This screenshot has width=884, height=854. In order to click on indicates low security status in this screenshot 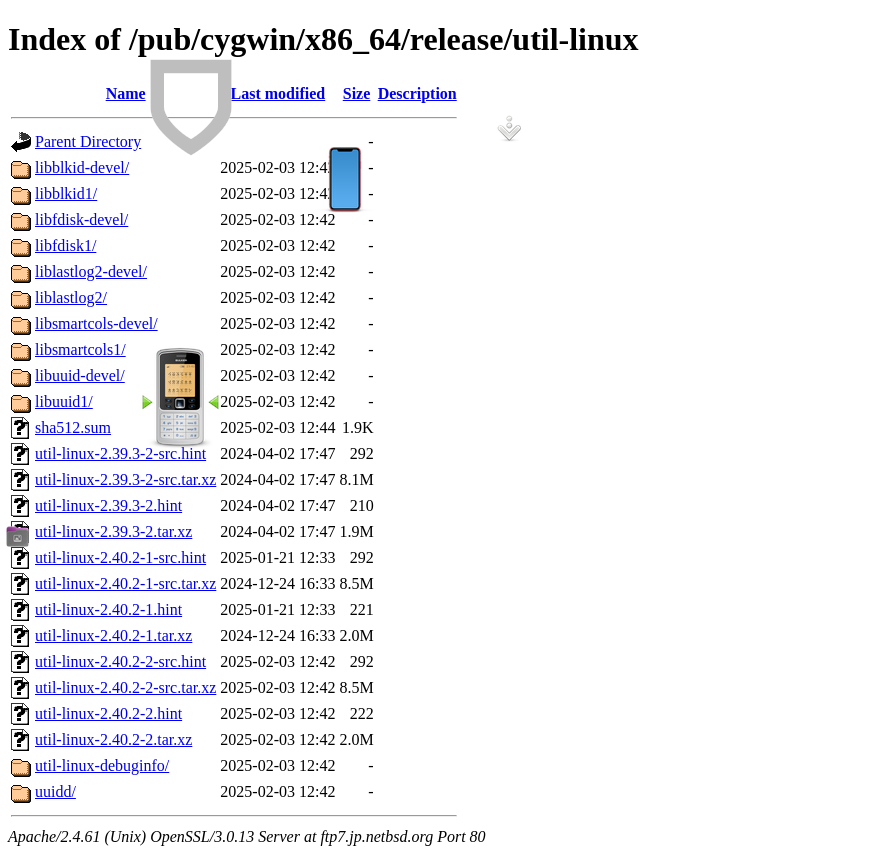, I will do `click(191, 107)`.